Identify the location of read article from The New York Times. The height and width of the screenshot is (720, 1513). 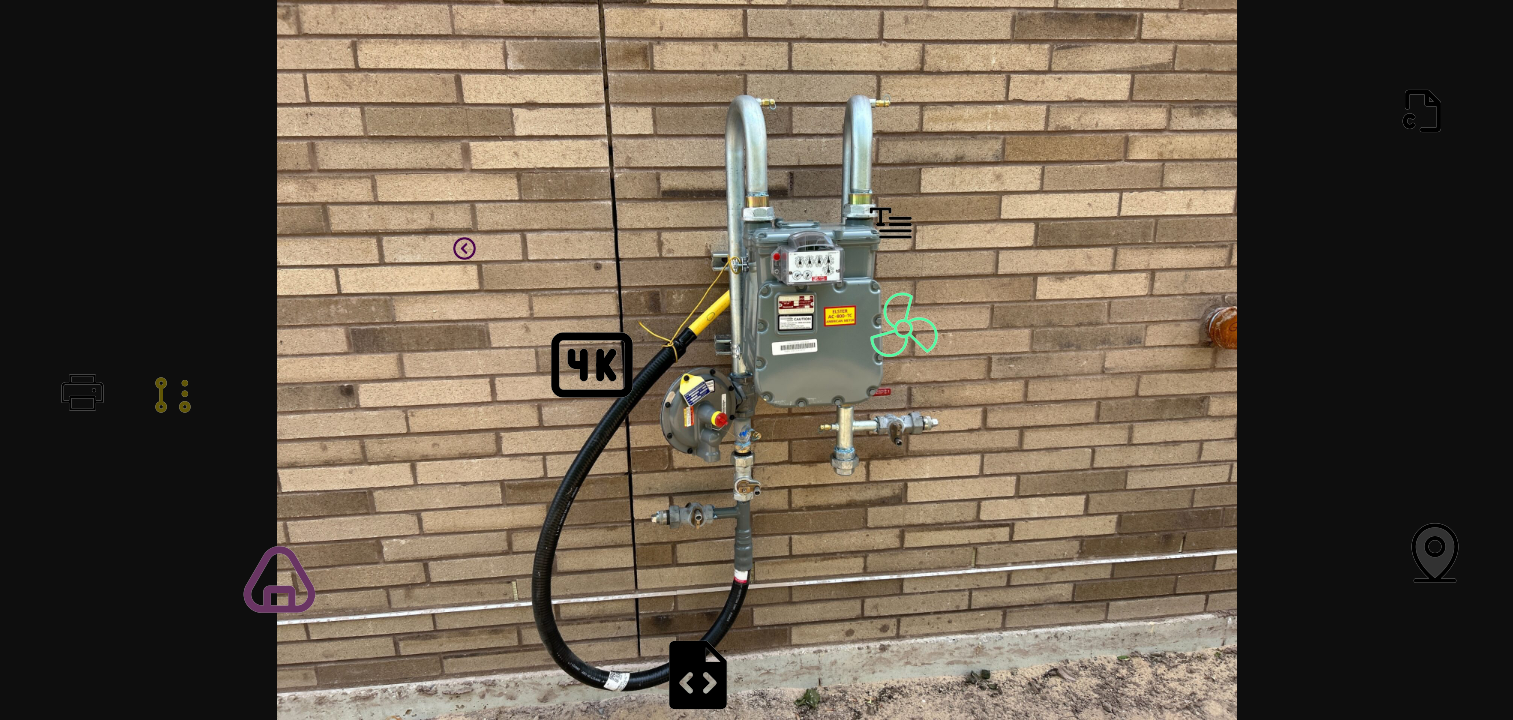
(890, 223).